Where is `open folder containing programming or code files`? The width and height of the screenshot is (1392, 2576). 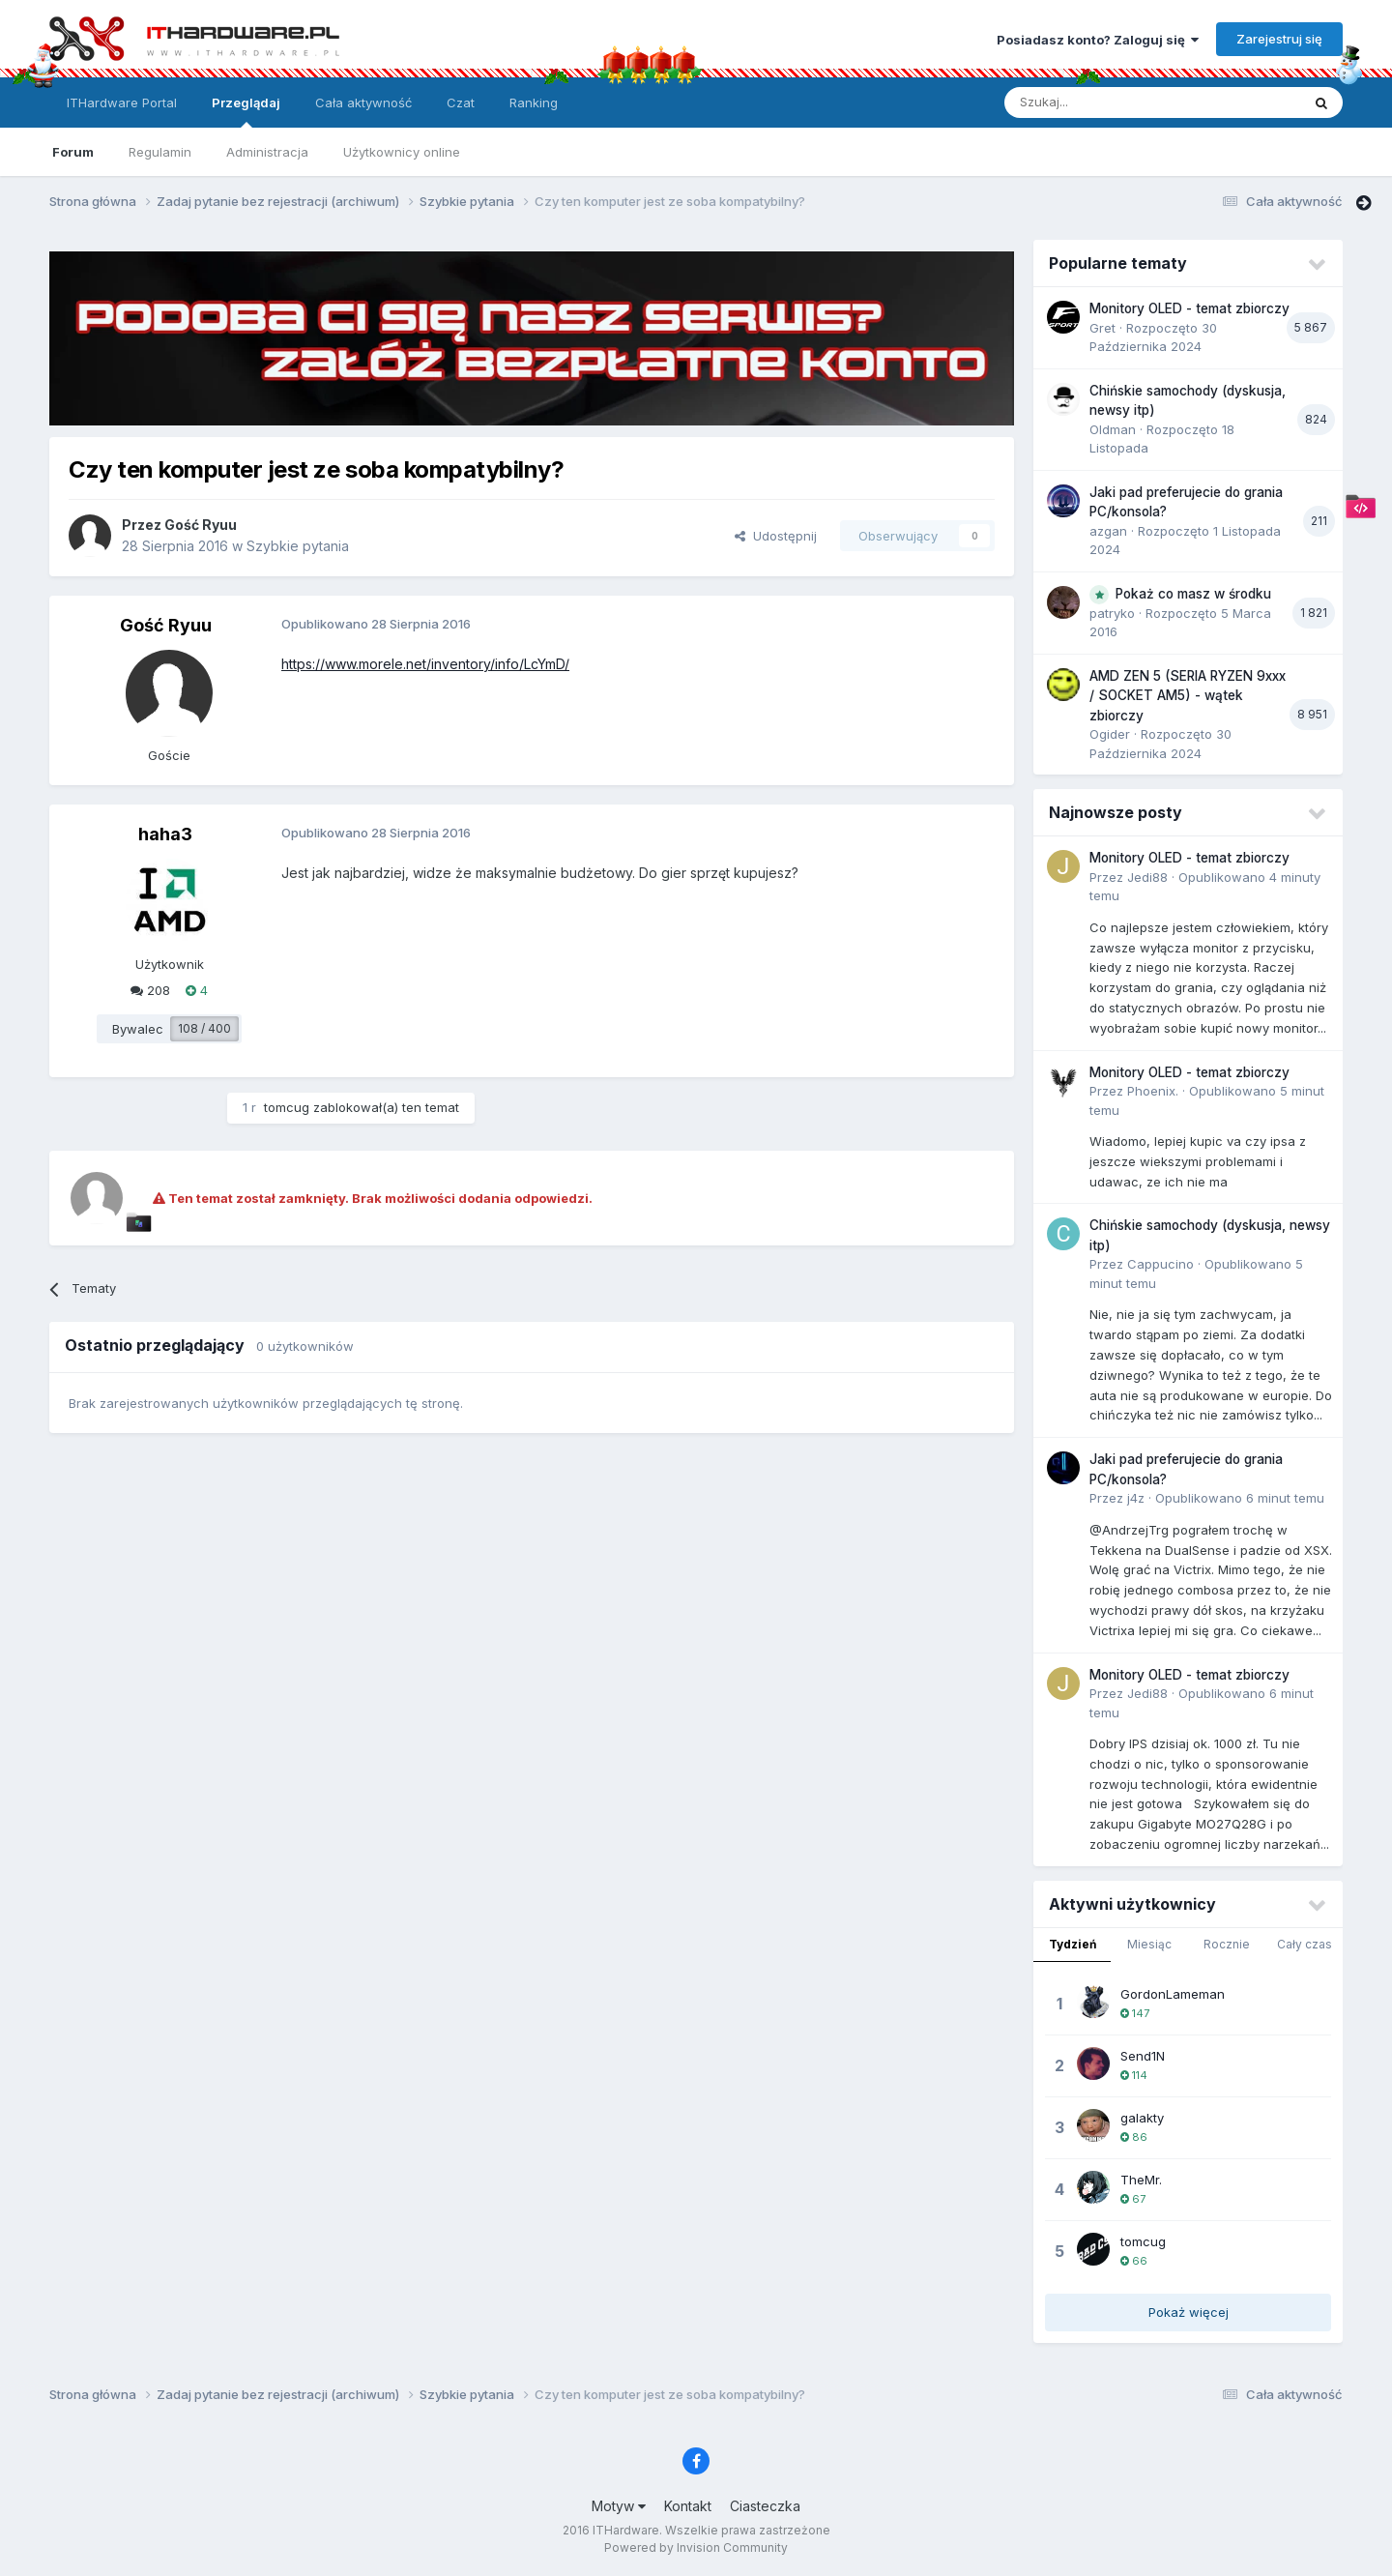 open folder containing programming or code files is located at coordinates (1360, 507).